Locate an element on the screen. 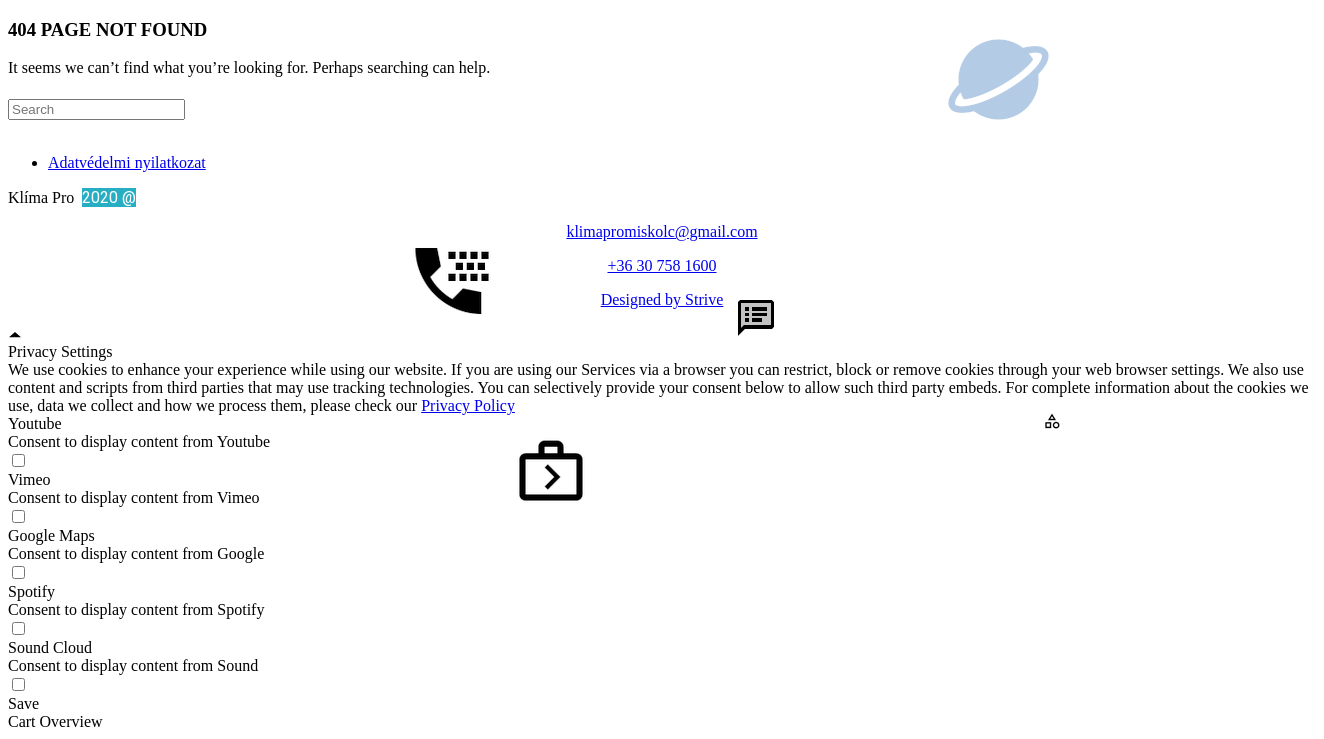 This screenshot has width=1324, height=739. access TTY/TDD accessibility calling features is located at coordinates (452, 281).